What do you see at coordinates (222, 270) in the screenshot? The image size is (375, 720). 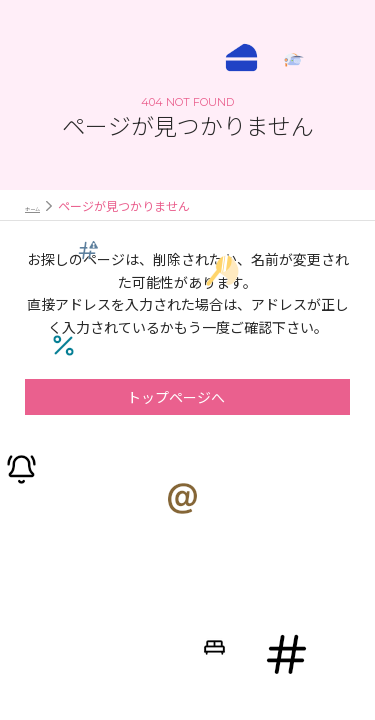 I see `discord golden bug hunter badge indicating elite bug reporter status` at bounding box center [222, 270].